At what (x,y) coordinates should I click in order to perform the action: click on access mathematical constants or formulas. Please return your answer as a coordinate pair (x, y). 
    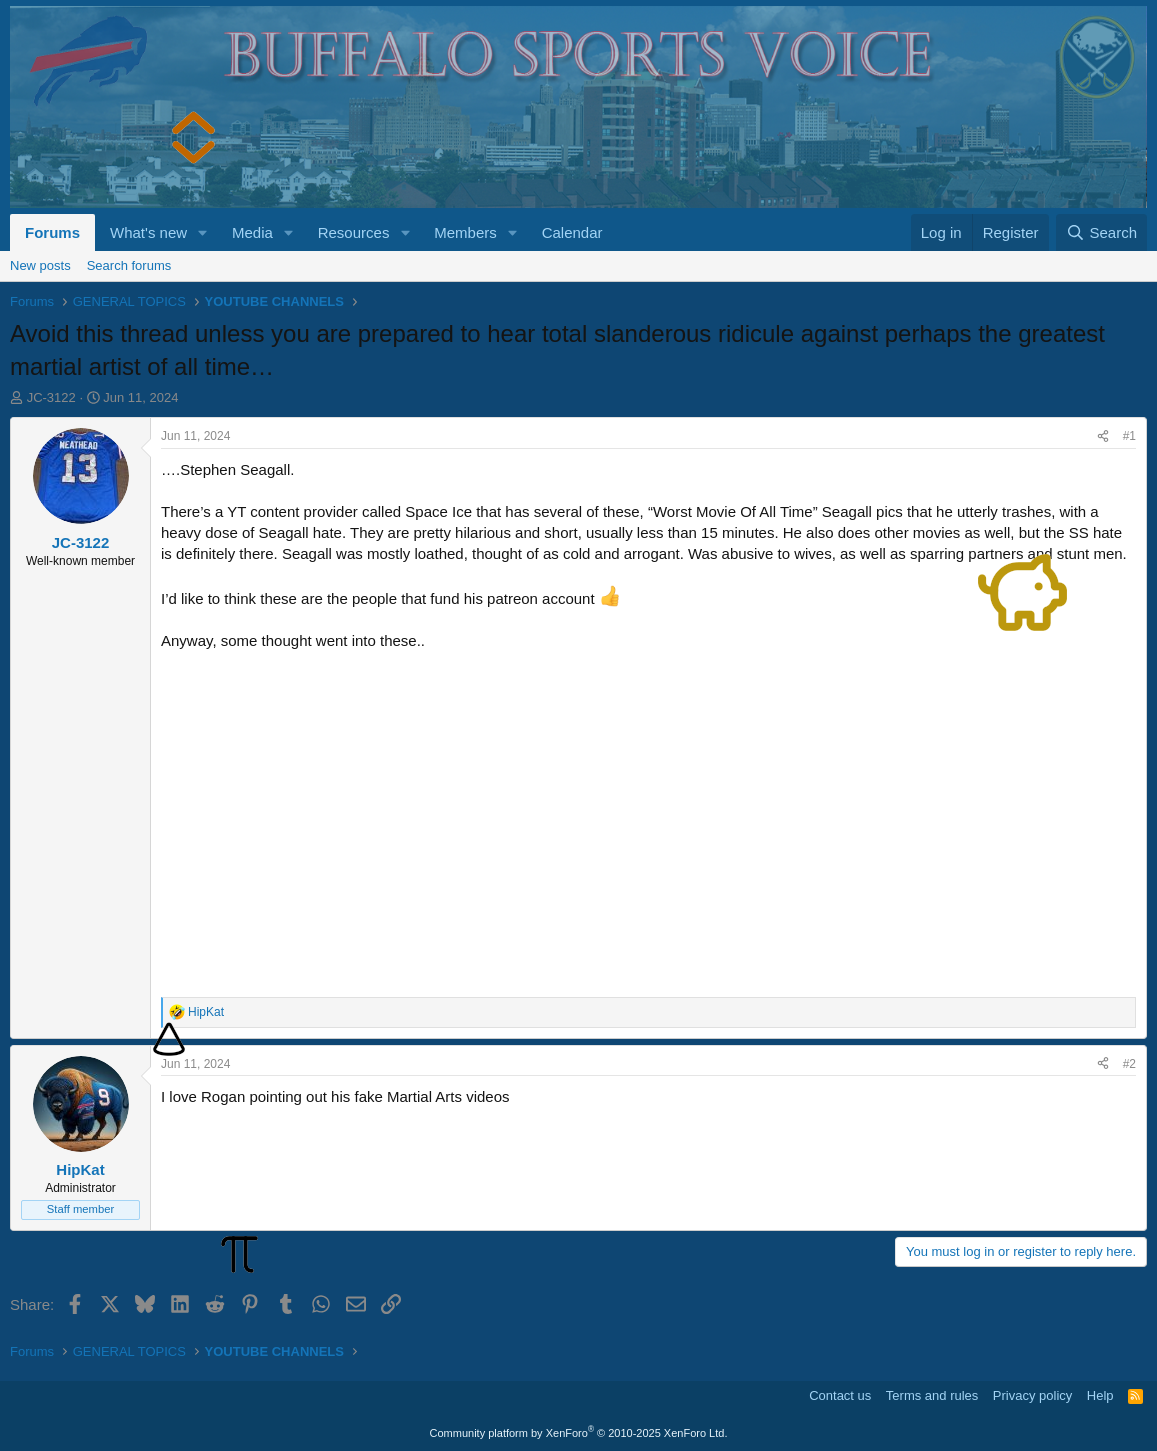
    Looking at the image, I should click on (239, 1254).